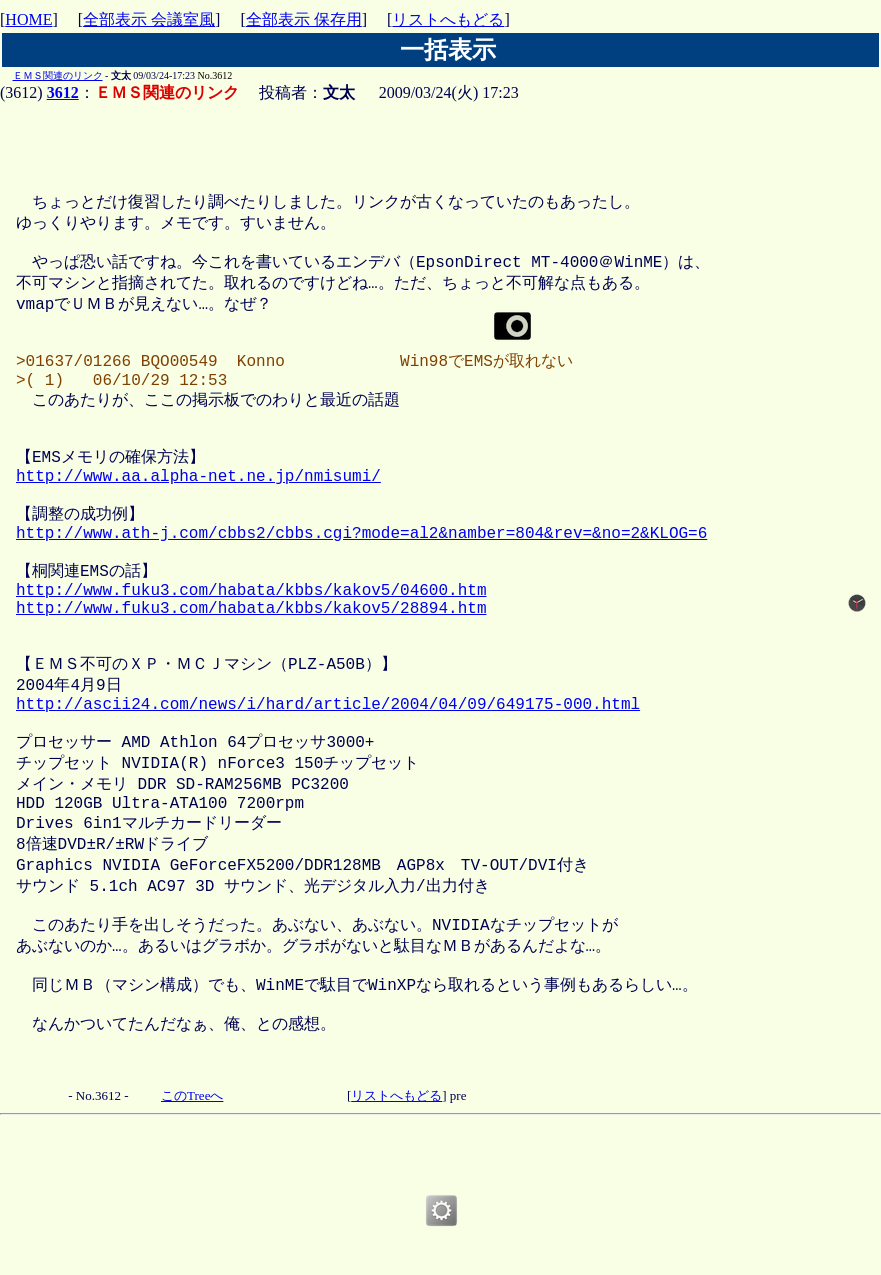  I want to click on ipod shuffle device in sidebar, so click(512, 324).